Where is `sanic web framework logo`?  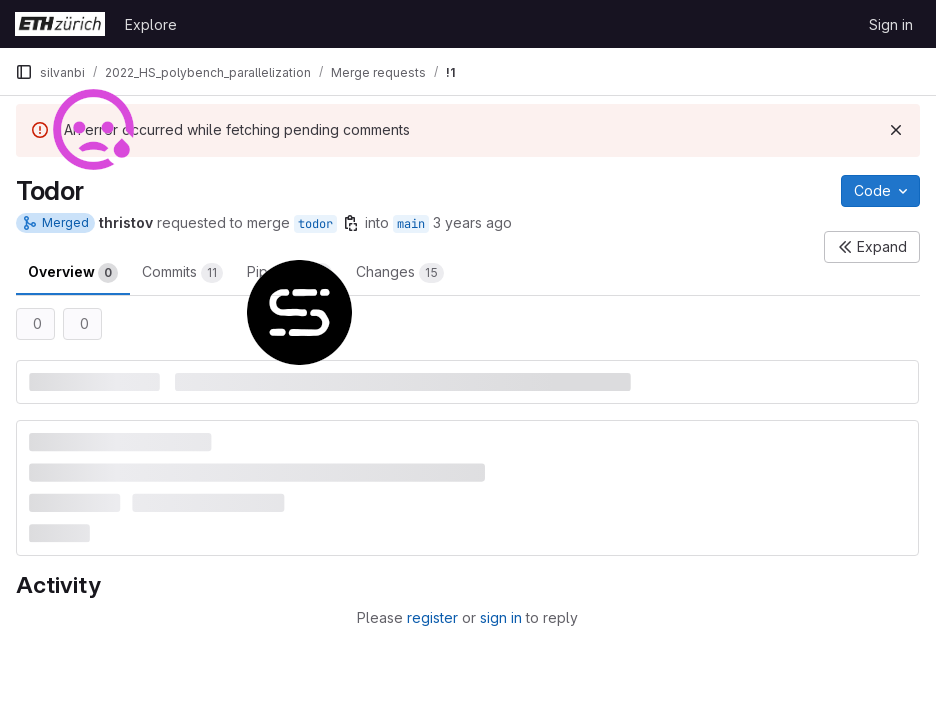 sanic web framework logo is located at coordinates (299, 312).